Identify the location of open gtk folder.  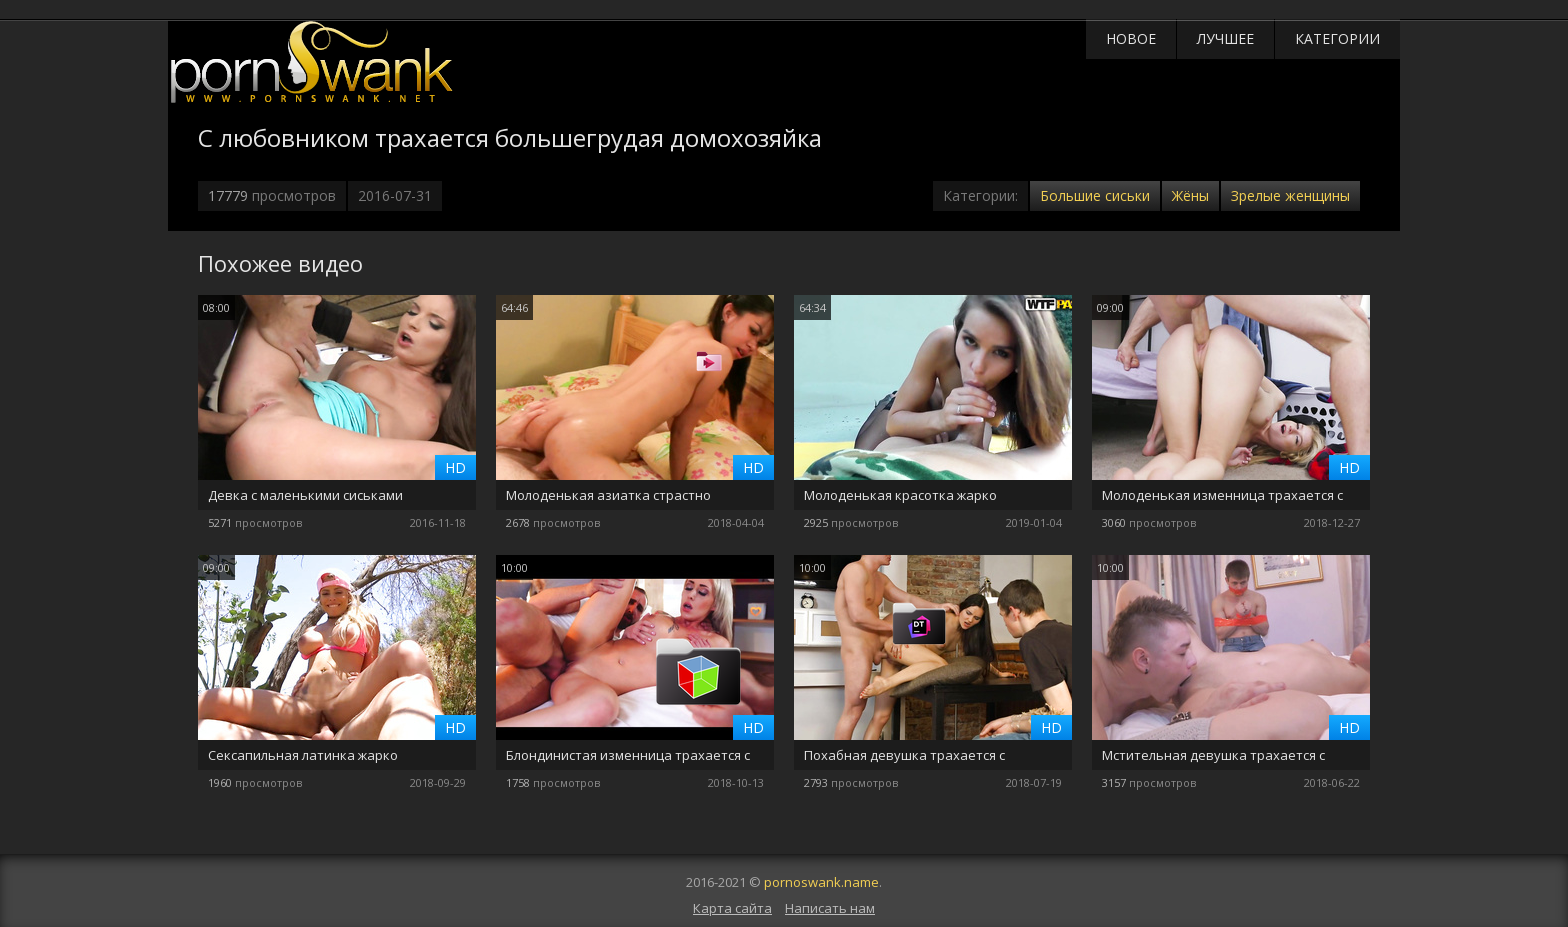
(698, 674).